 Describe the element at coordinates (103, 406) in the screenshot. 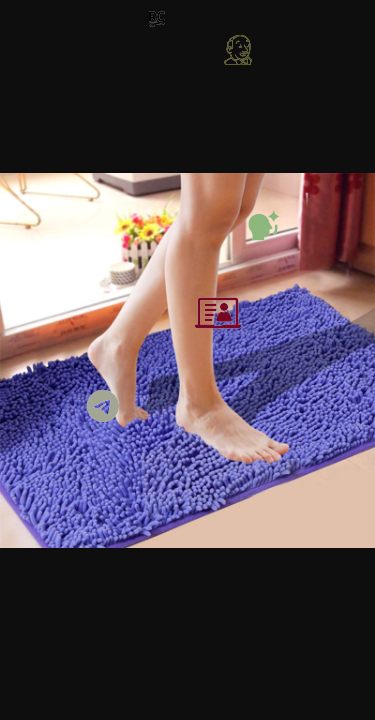

I see `open Telegram messaging app` at that location.